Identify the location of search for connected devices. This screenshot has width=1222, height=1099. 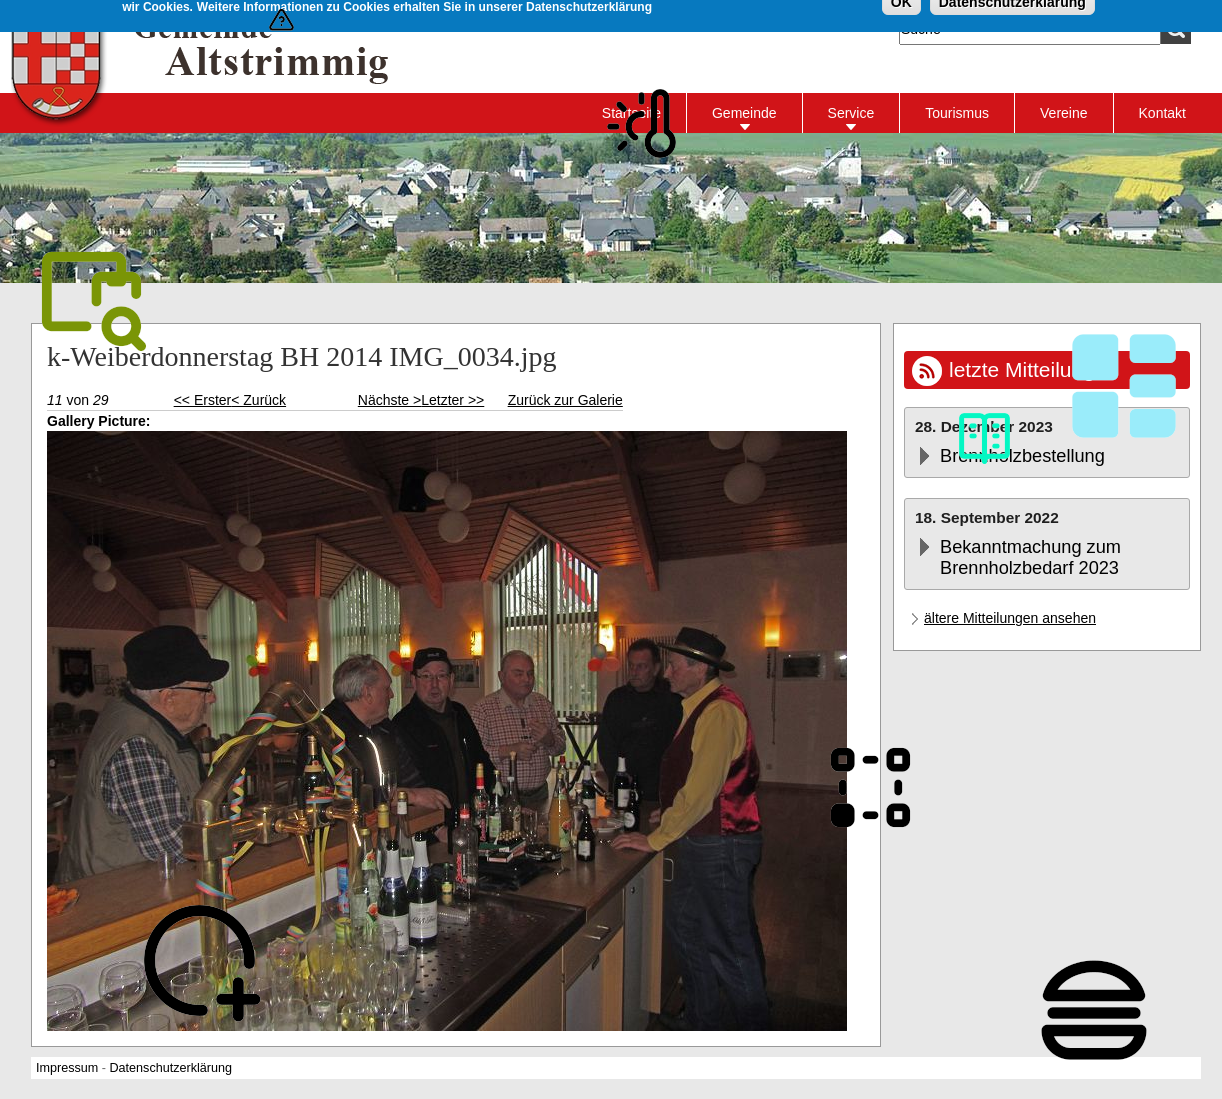
(91, 296).